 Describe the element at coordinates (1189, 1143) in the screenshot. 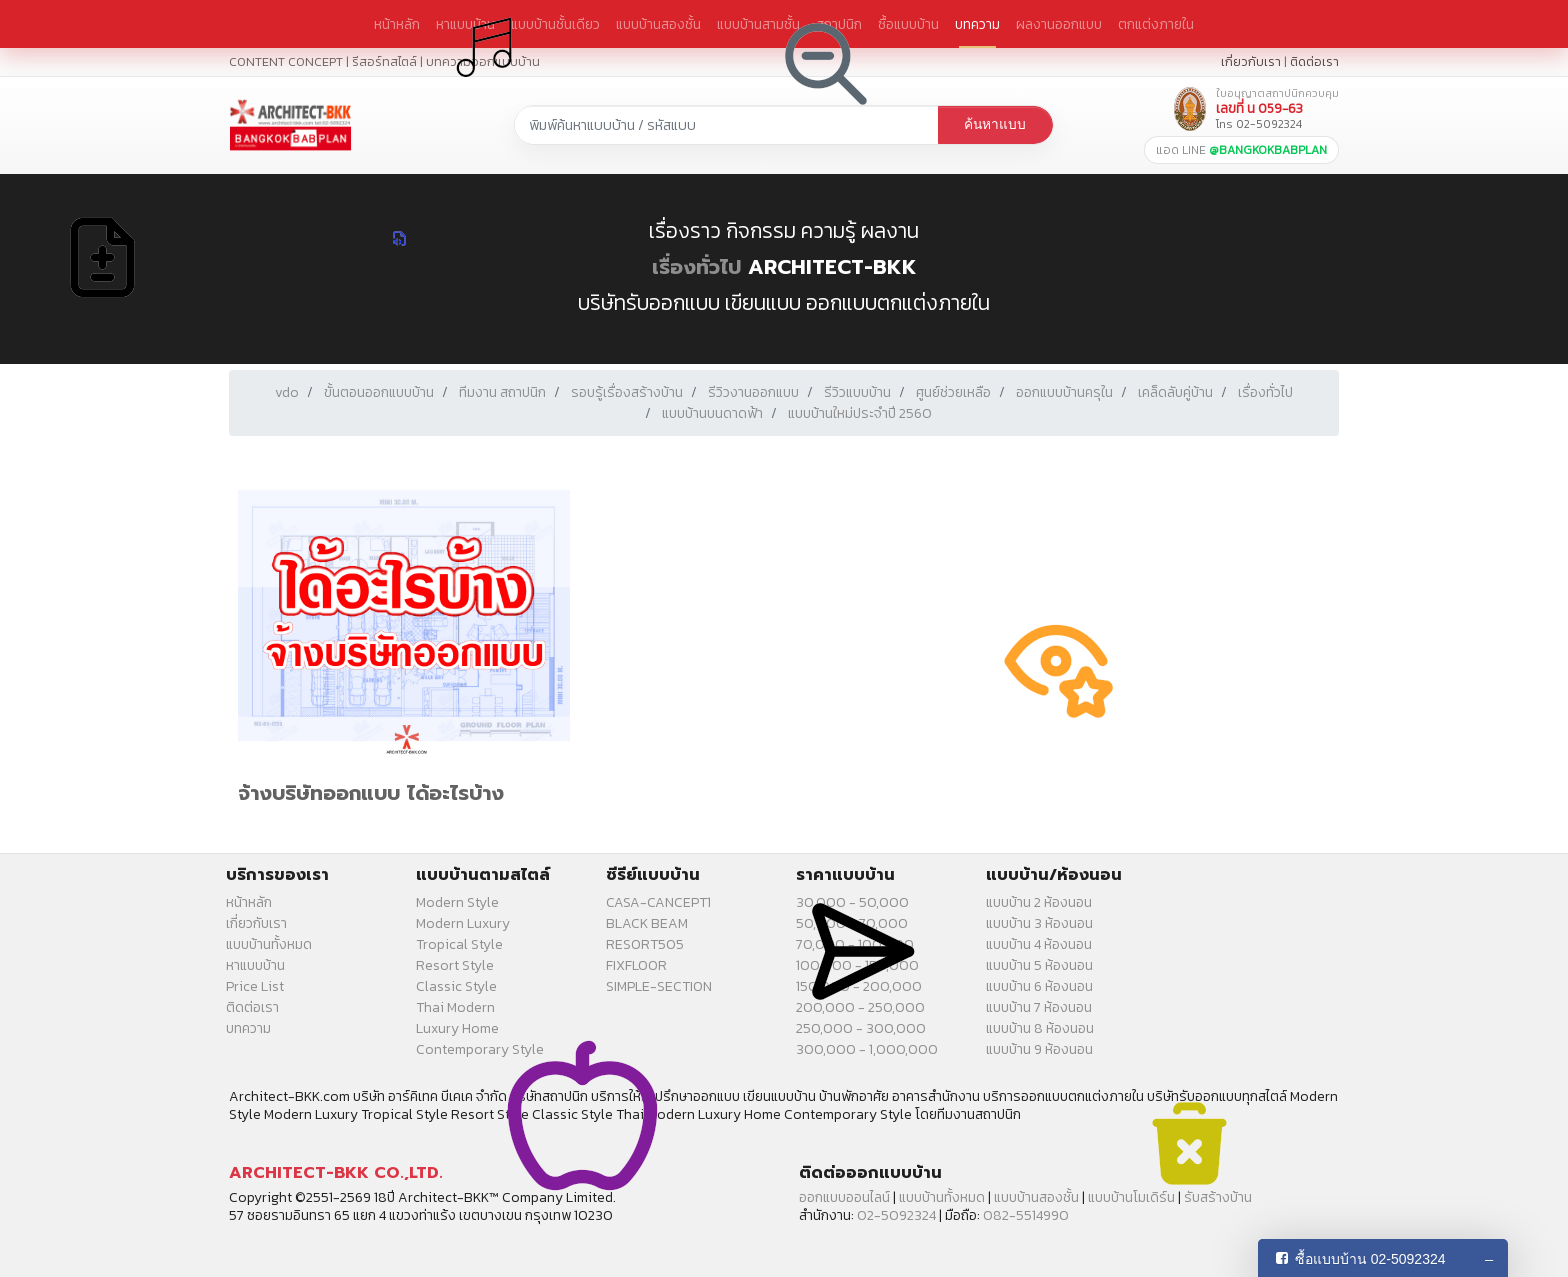

I see `permanently delete item` at that location.